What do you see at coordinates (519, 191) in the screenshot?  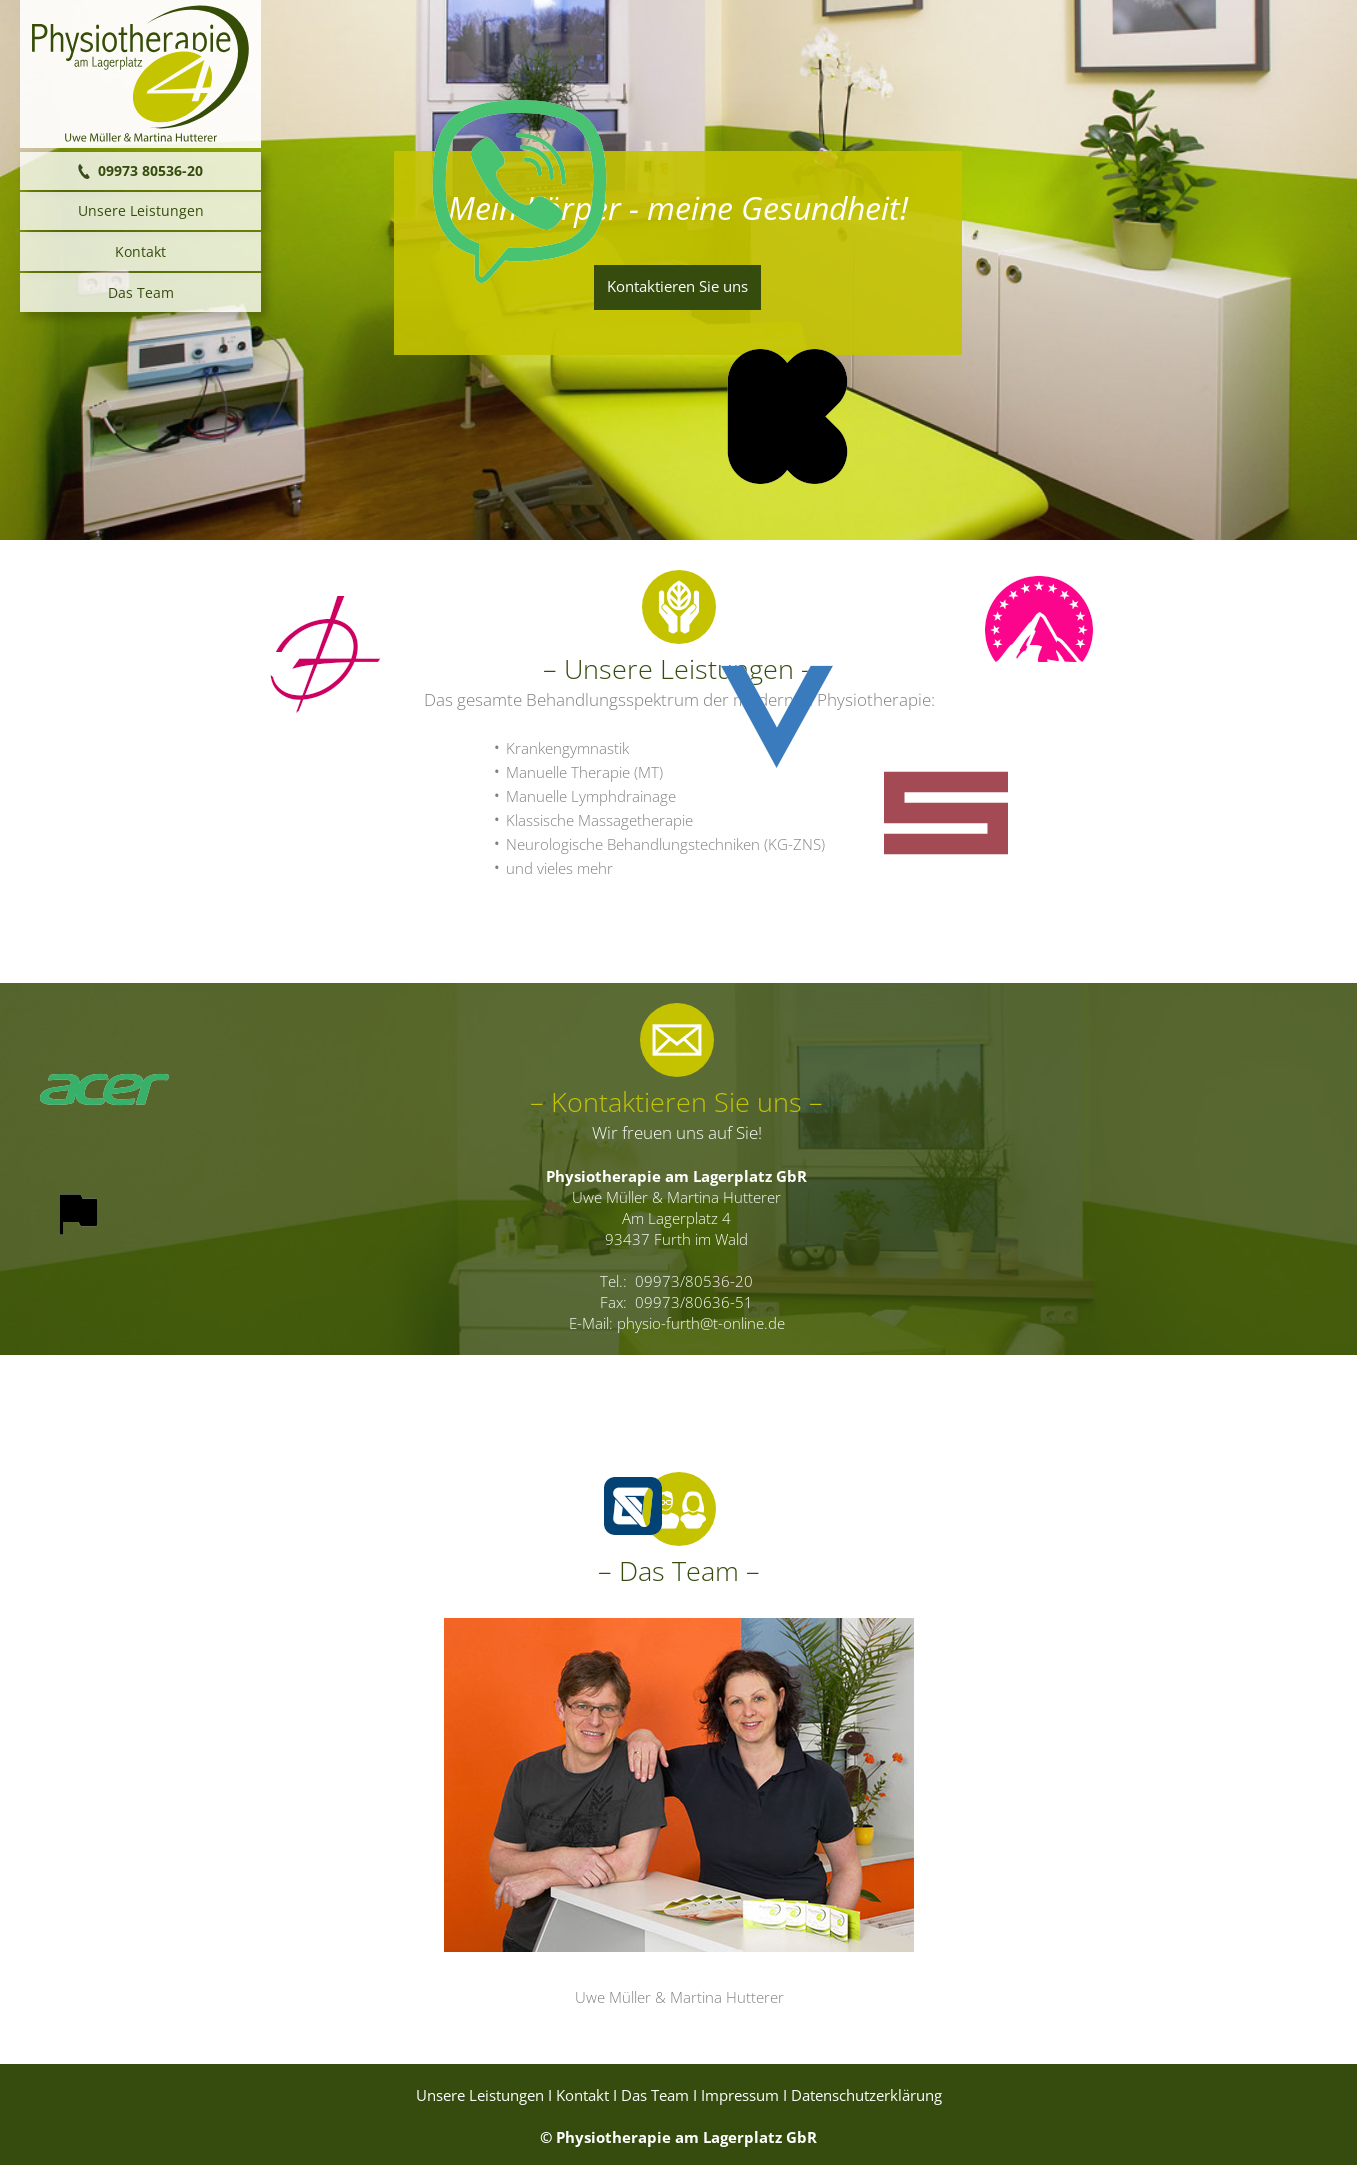 I see `open viber messaging app` at bounding box center [519, 191].